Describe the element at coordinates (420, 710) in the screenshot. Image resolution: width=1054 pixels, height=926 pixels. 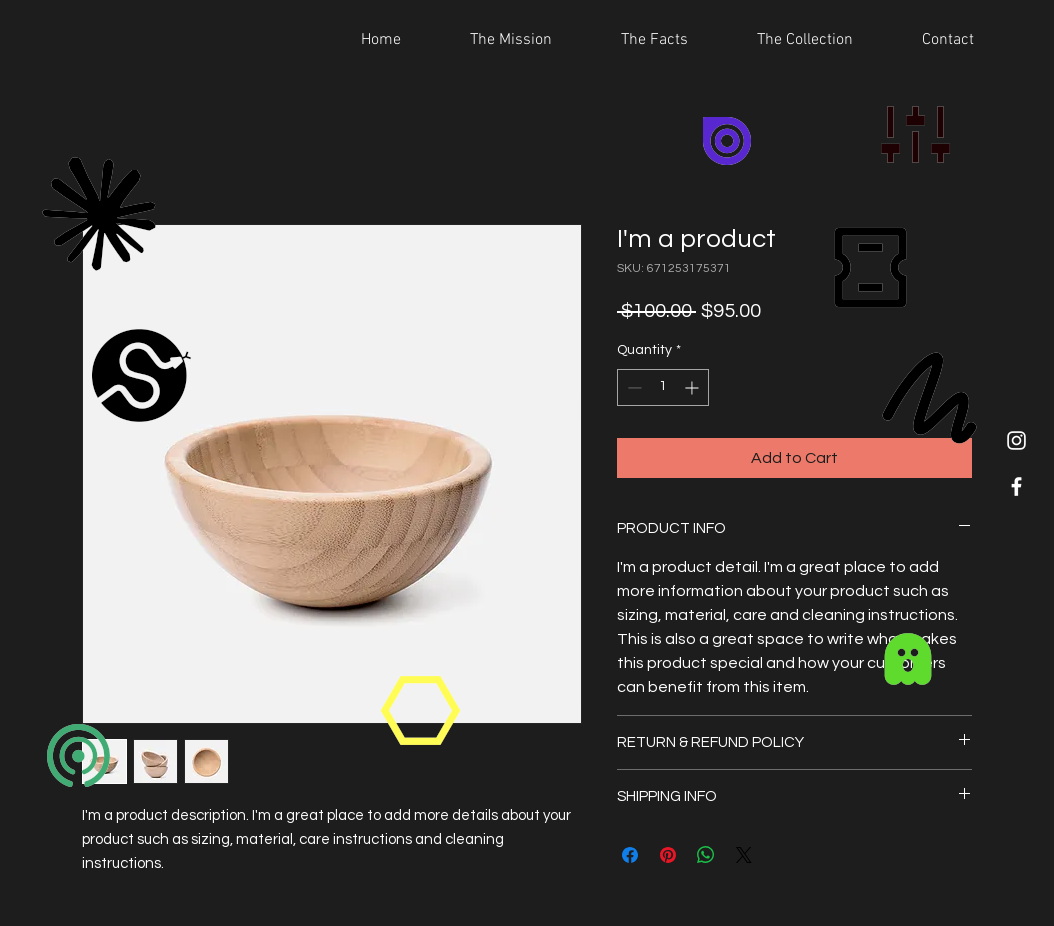
I see `select hexagon shape tool` at that location.